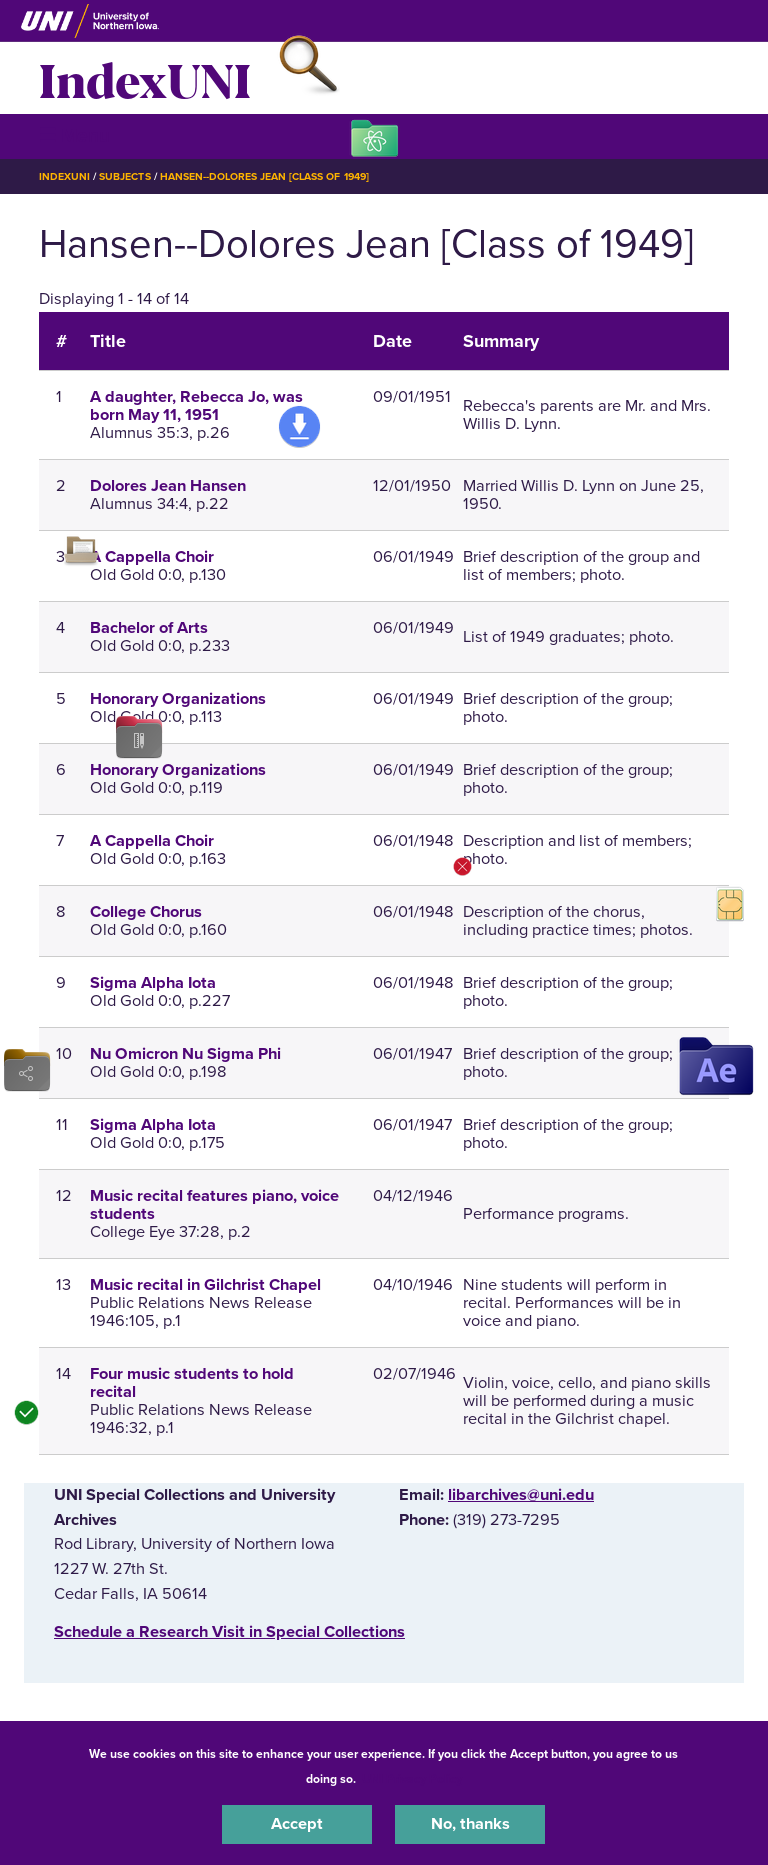 The width and height of the screenshot is (768, 1865). What do you see at coordinates (730, 904) in the screenshot?
I see `manage SIM card authentication settings` at bounding box center [730, 904].